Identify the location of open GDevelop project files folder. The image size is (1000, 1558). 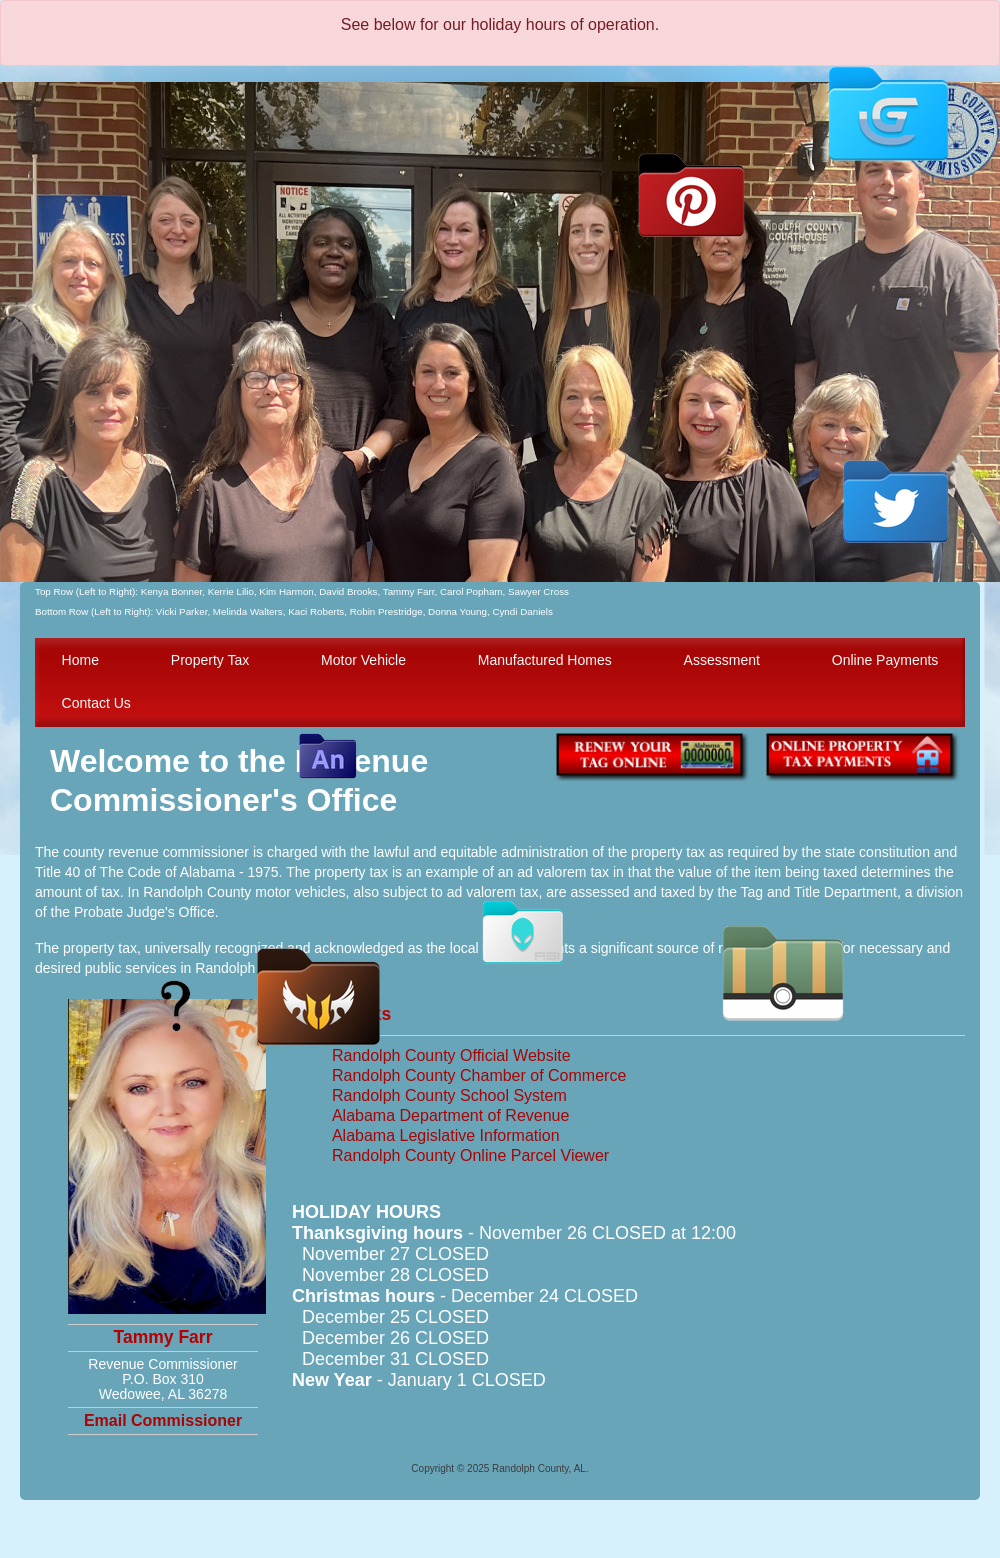
(888, 117).